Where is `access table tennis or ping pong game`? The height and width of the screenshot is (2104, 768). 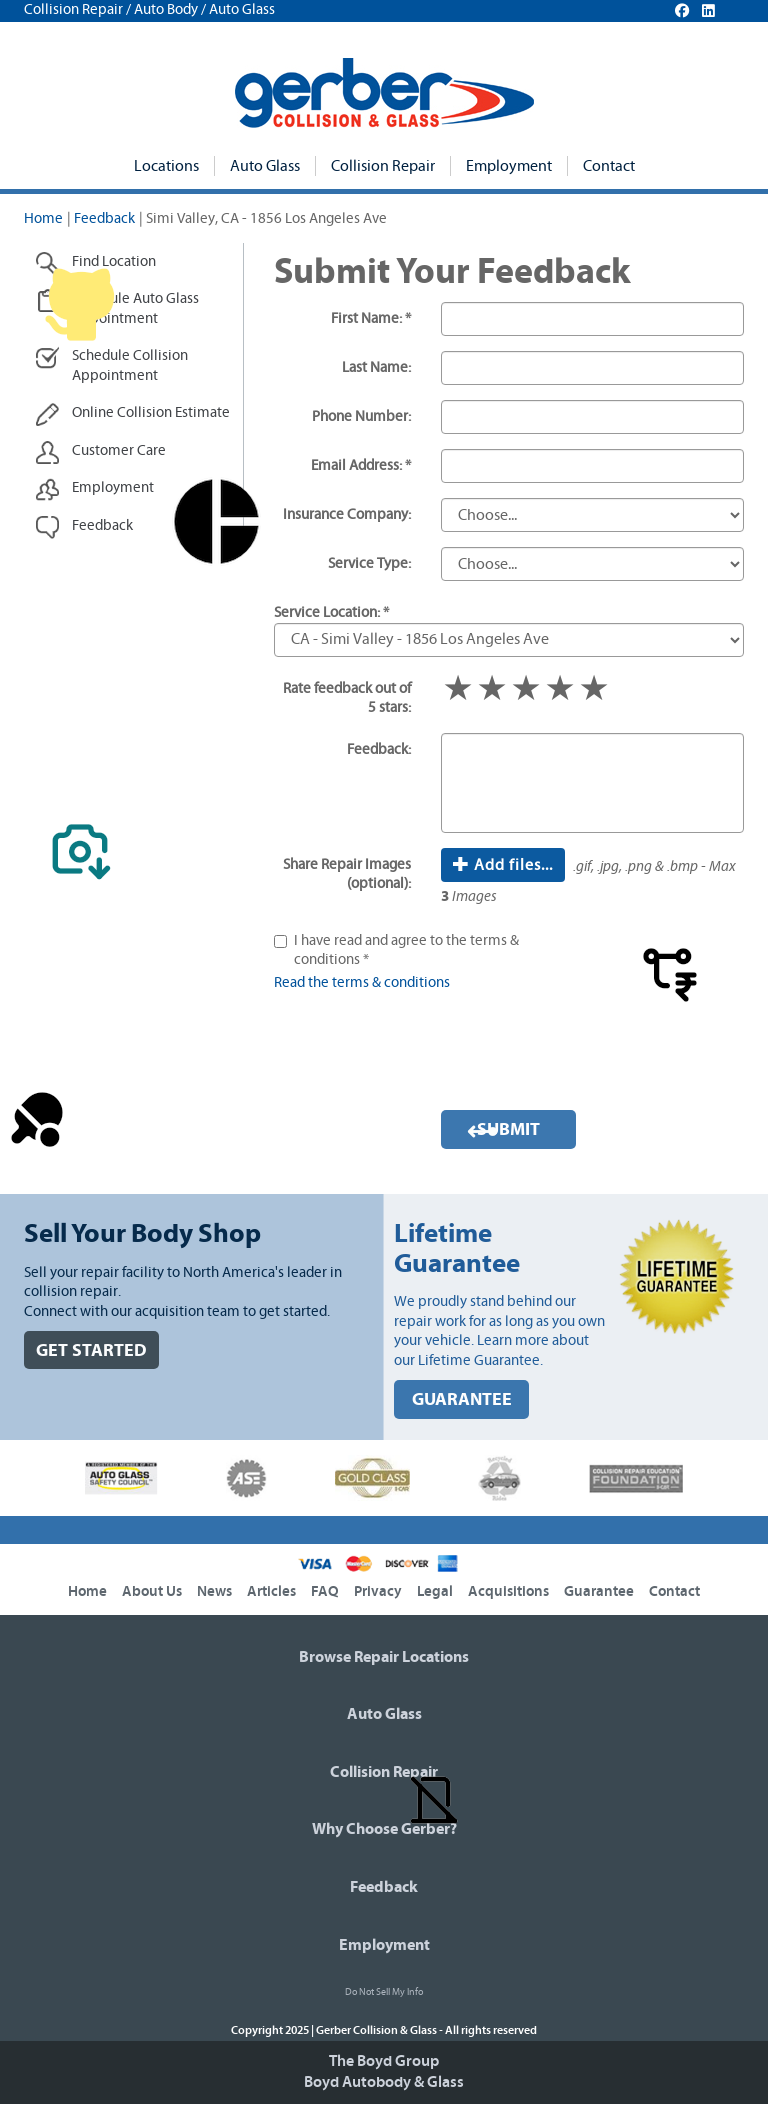 access table tennis or ping pong game is located at coordinates (37, 1118).